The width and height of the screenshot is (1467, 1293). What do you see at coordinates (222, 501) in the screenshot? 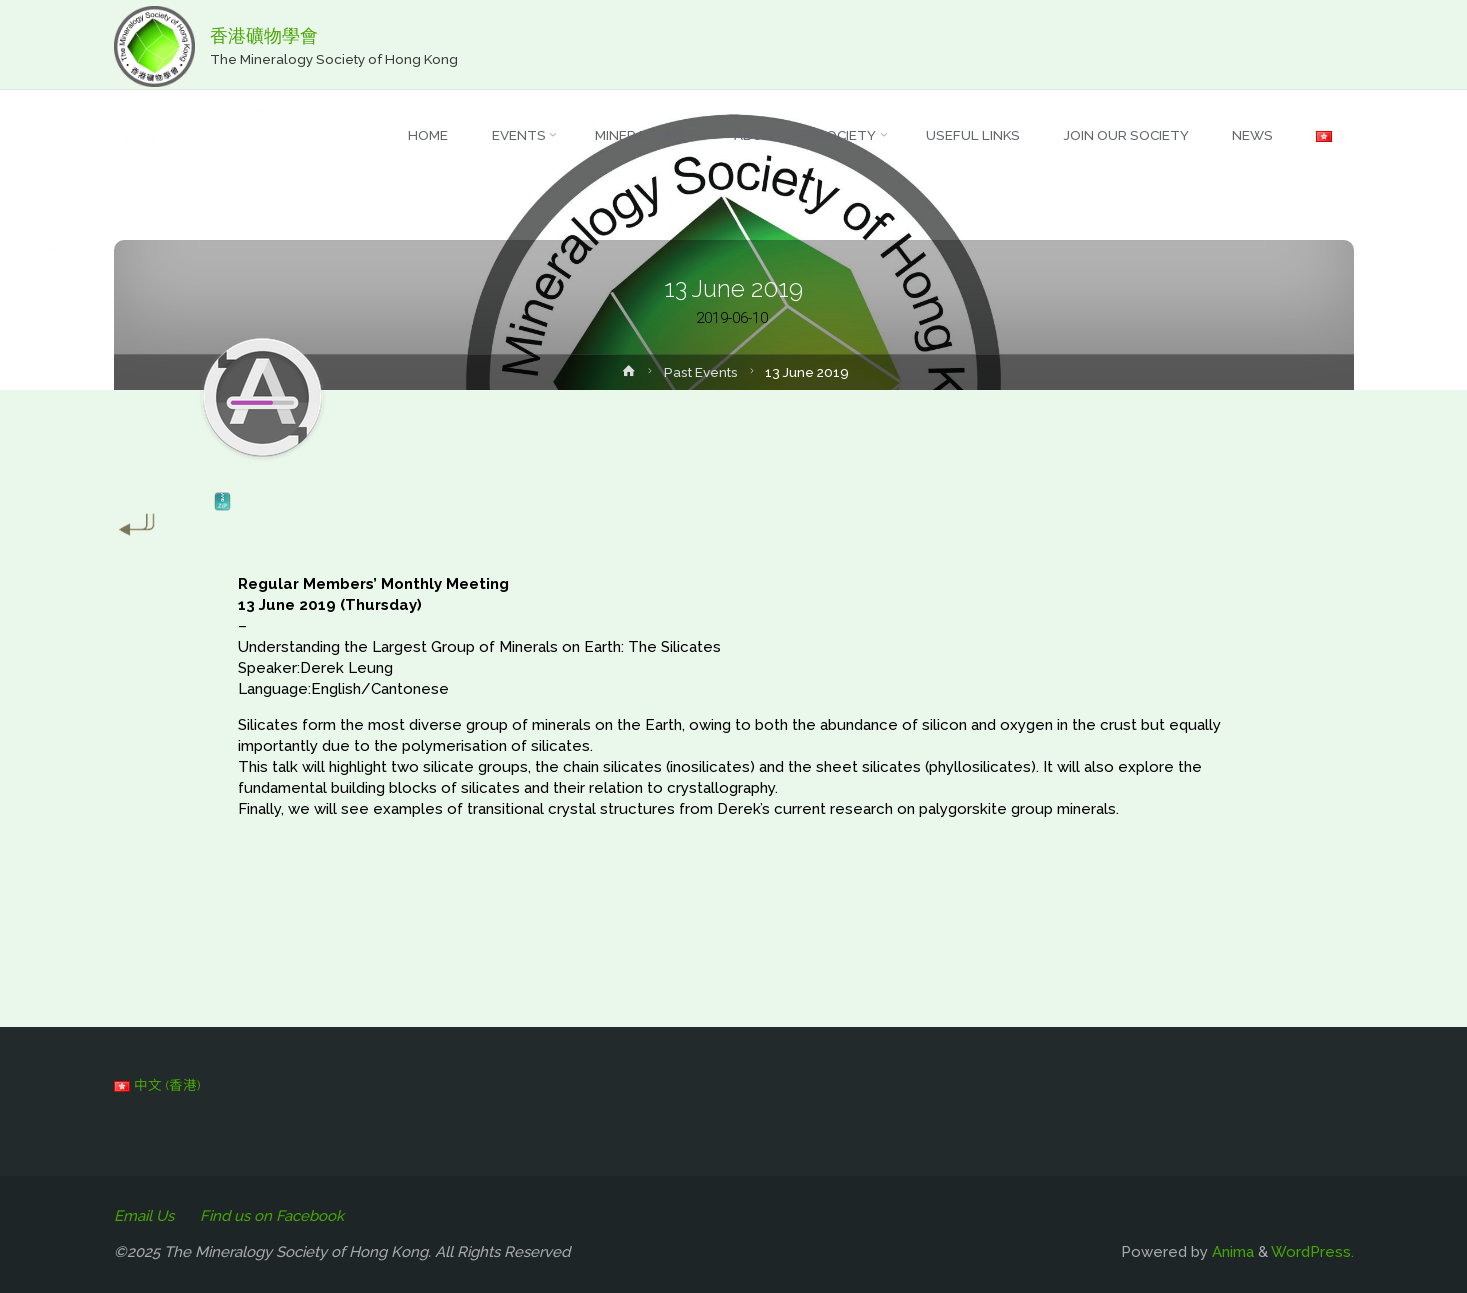
I see `open a compressed zip archive` at bounding box center [222, 501].